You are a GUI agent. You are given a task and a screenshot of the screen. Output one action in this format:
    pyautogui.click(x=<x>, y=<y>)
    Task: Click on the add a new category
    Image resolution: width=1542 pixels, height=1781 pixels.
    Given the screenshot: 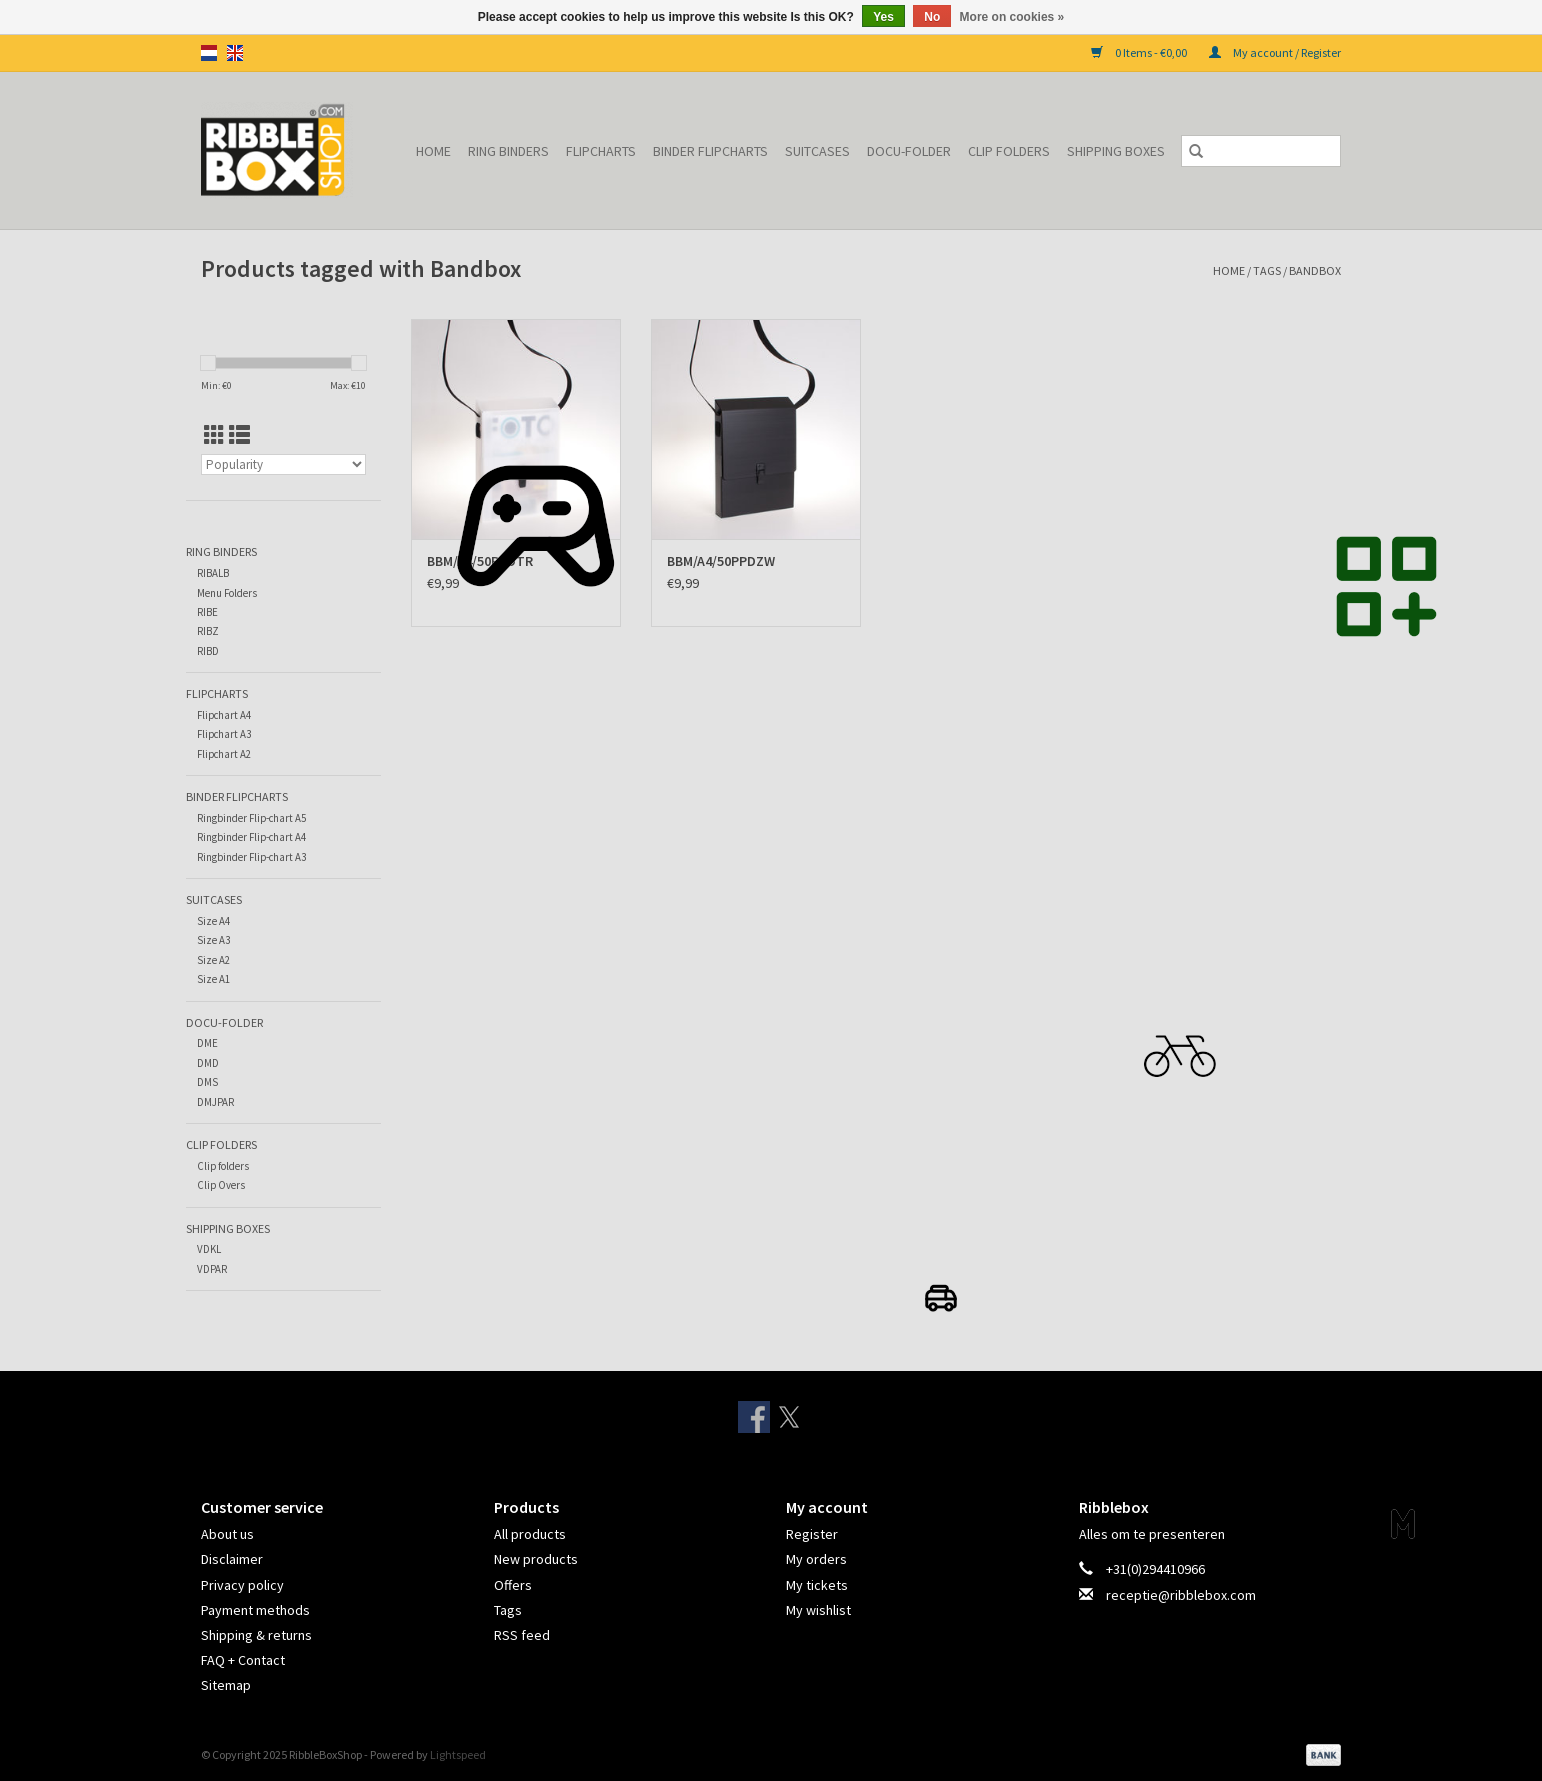 What is the action you would take?
    pyautogui.click(x=1386, y=586)
    